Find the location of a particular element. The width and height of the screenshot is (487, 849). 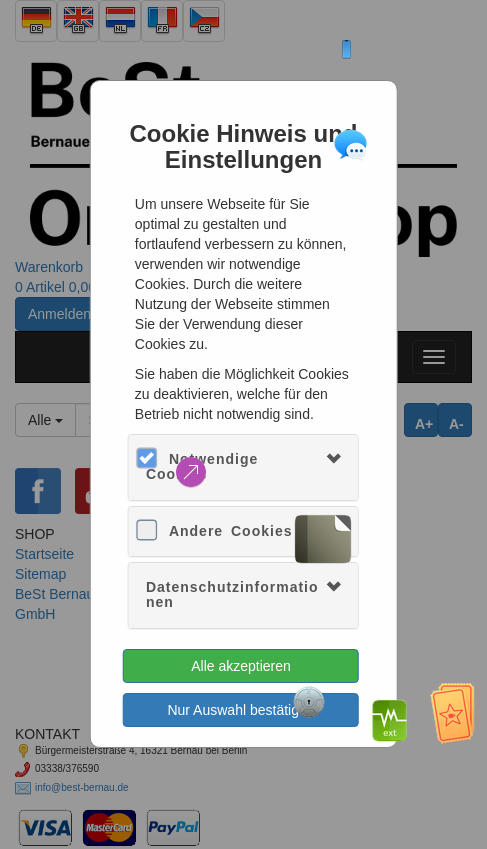

indicates a symbolic link or shortcut to another file is located at coordinates (191, 472).